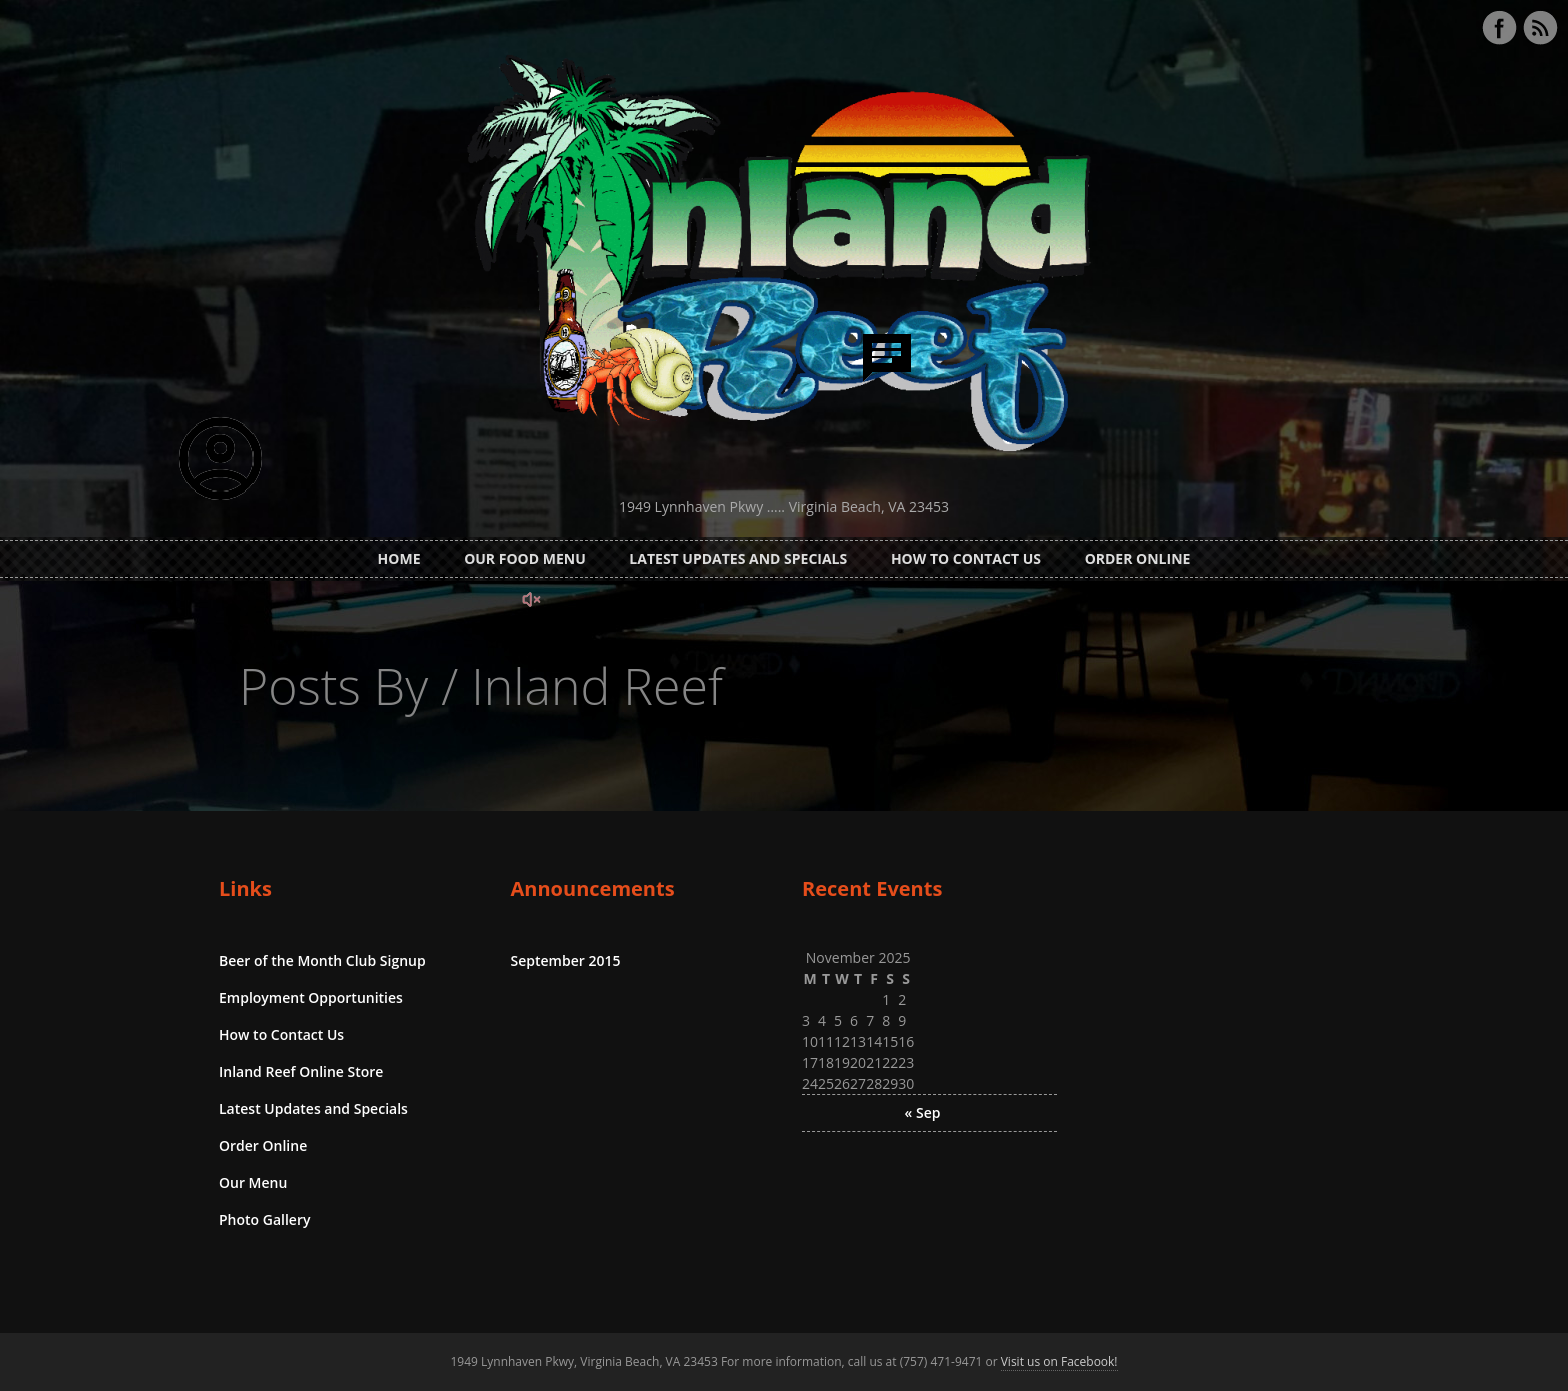  Describe the element at coordinates (220, 458) in the screenshot. I see `access your profile or account settings` at that location.